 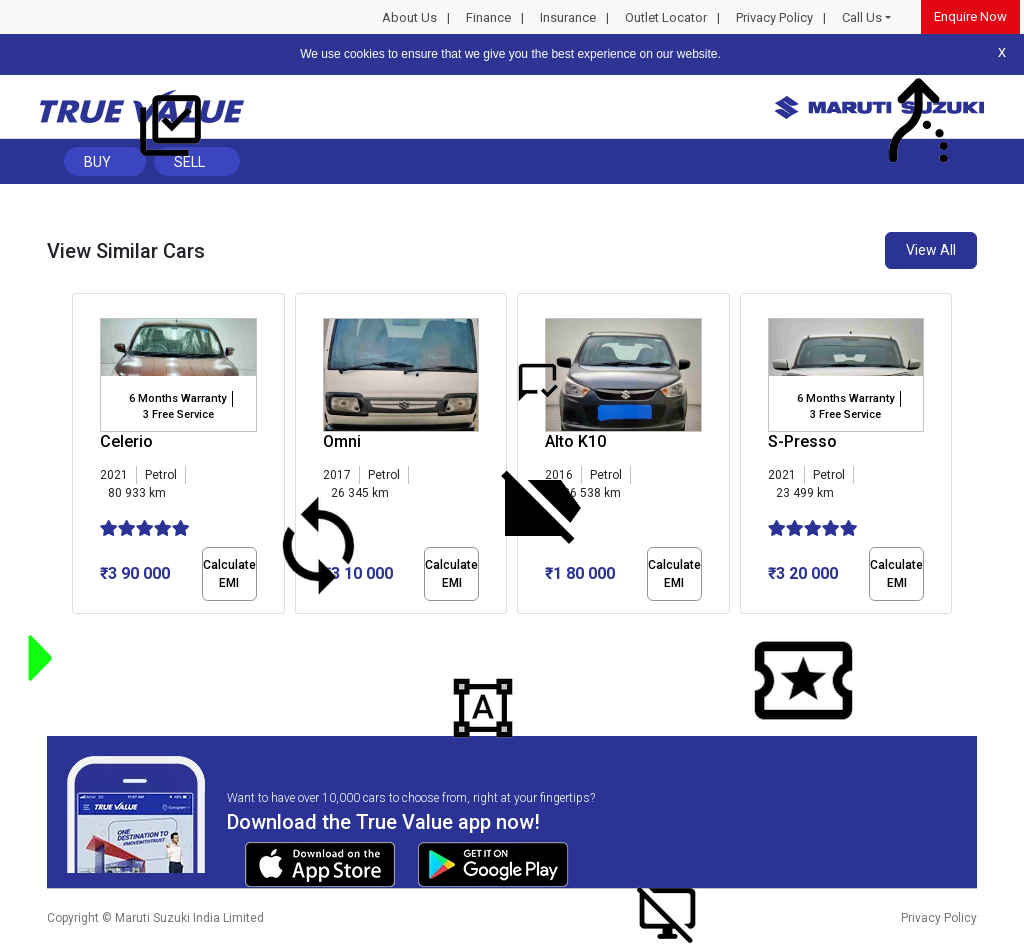 What do you see at coordinates (483, 708) in the screenshot?
I see `format or edit text box properties` at bounding box center [483, 708].